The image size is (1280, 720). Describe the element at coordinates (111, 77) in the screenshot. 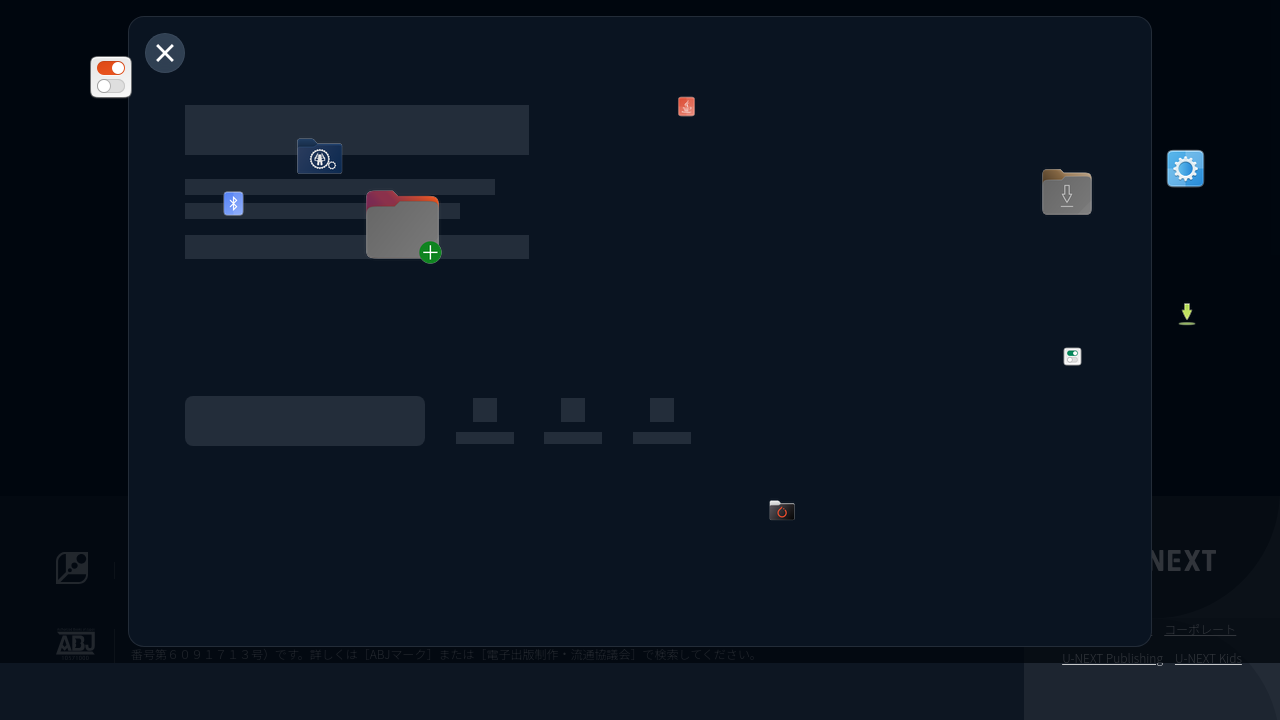

I see `open system tweaks or settings customization` at that location.